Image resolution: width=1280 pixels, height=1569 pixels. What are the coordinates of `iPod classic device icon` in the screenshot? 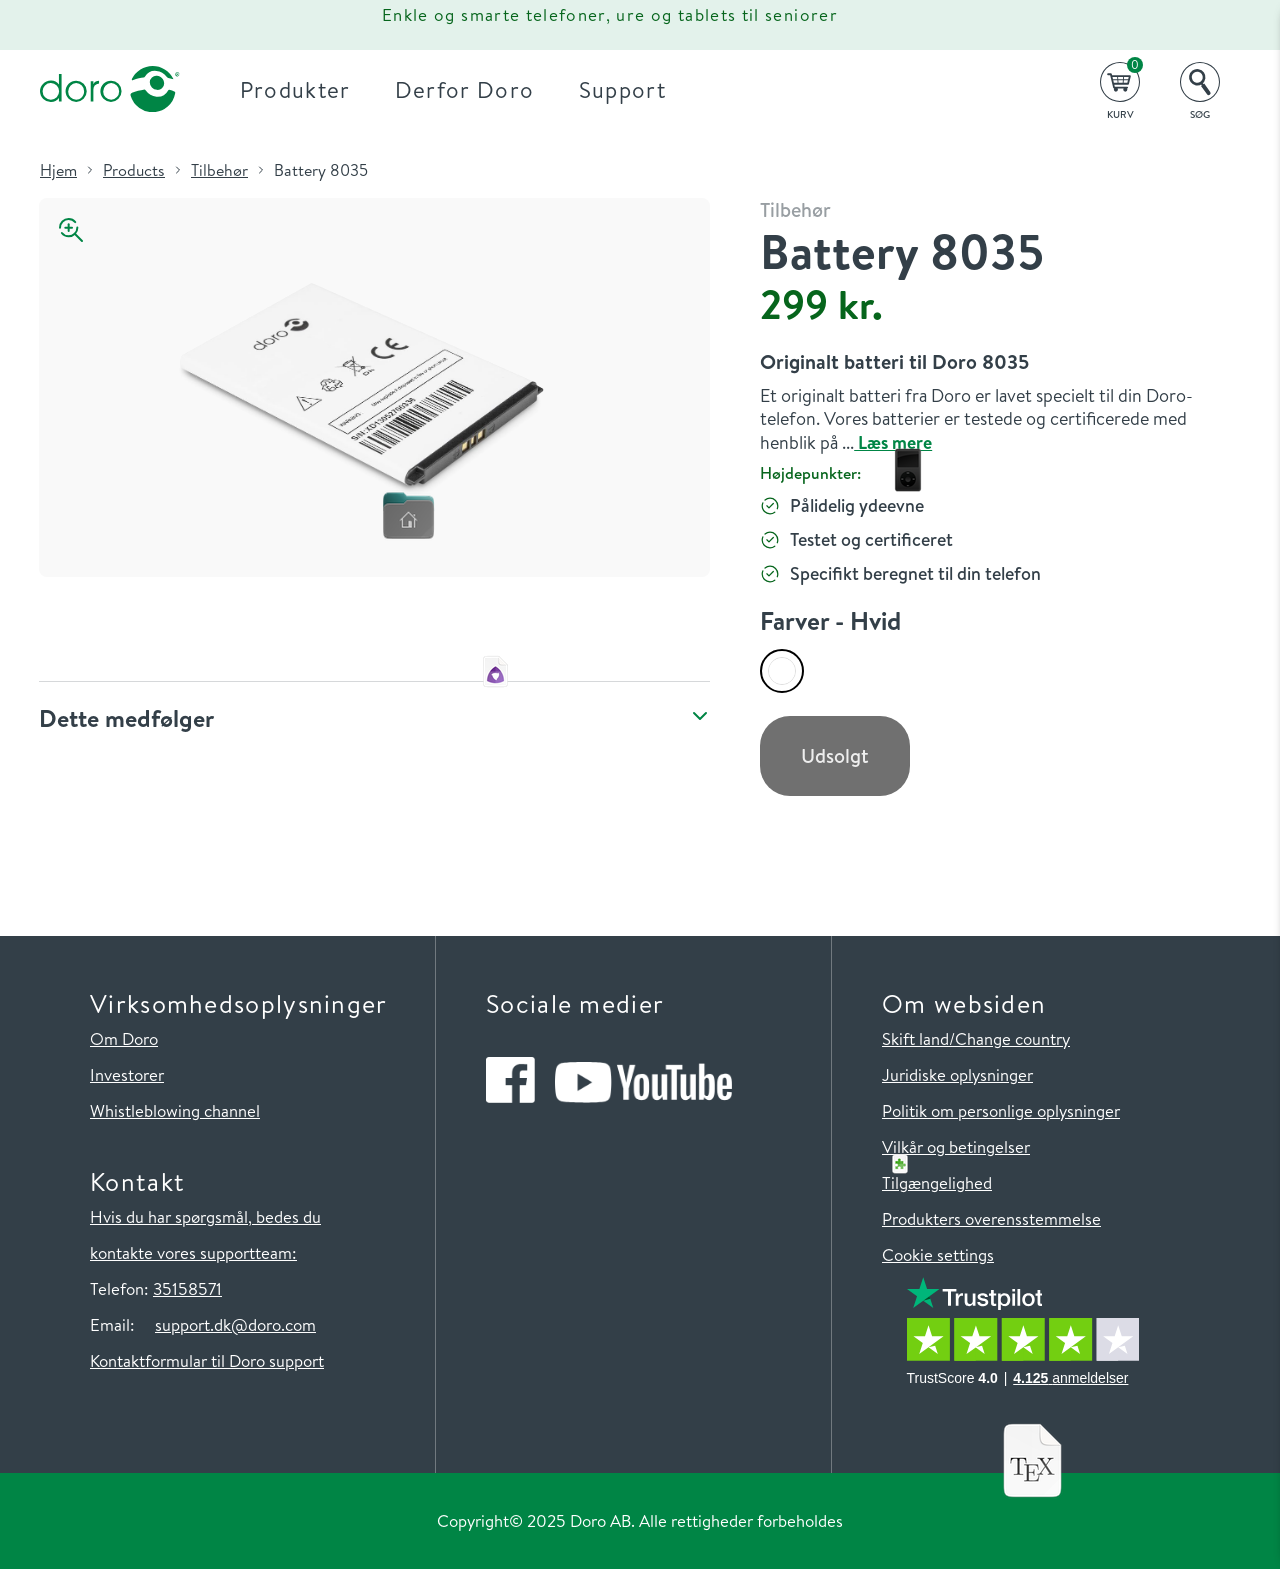 It's located at (908, 470).